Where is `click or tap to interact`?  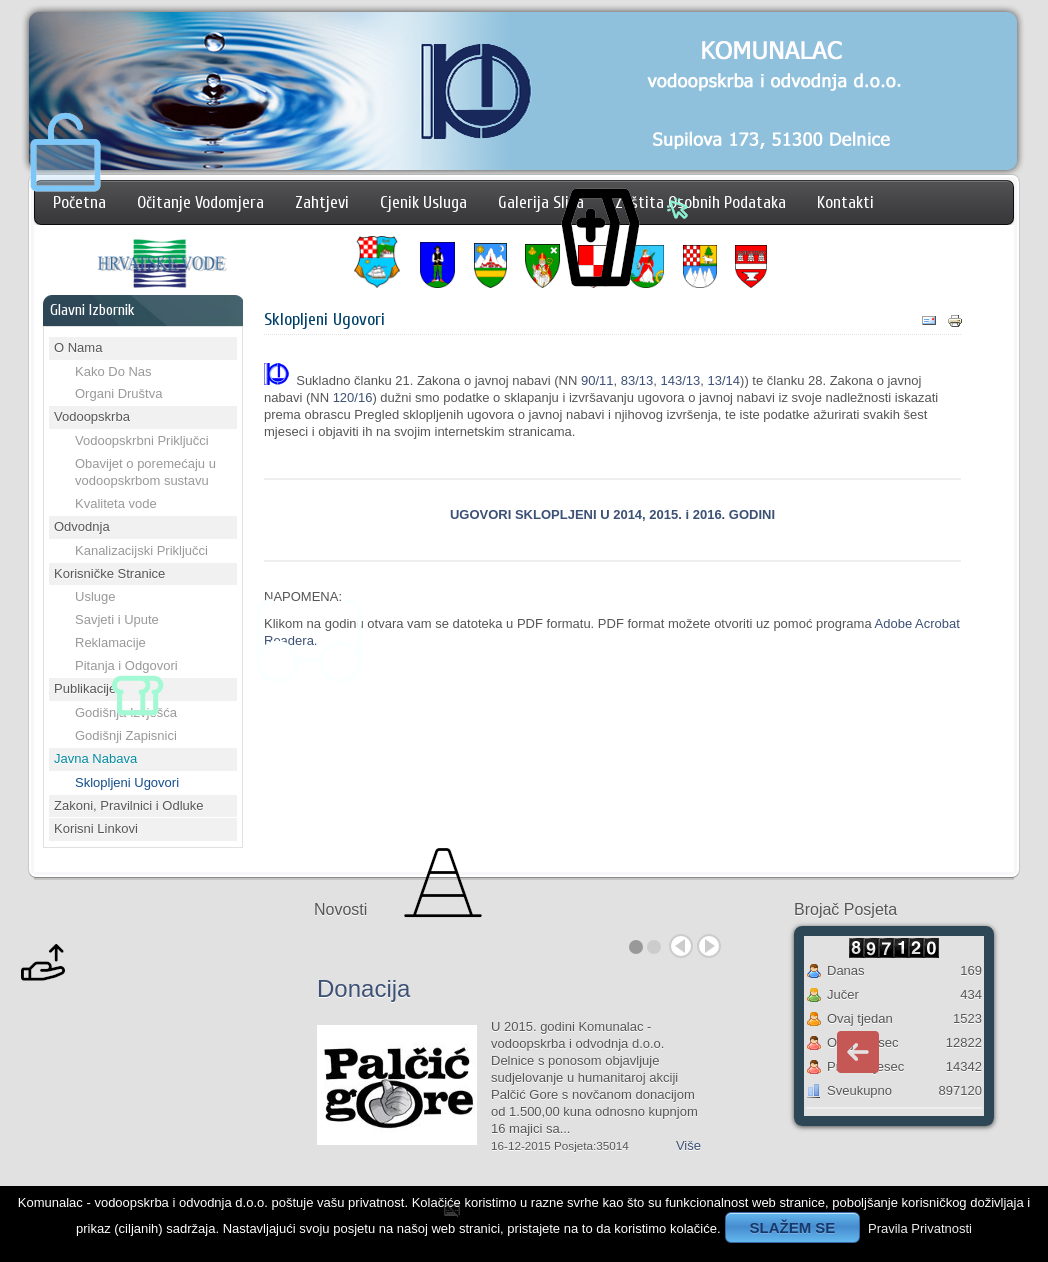
click or tap to interact is located at coordinates (678, 209).